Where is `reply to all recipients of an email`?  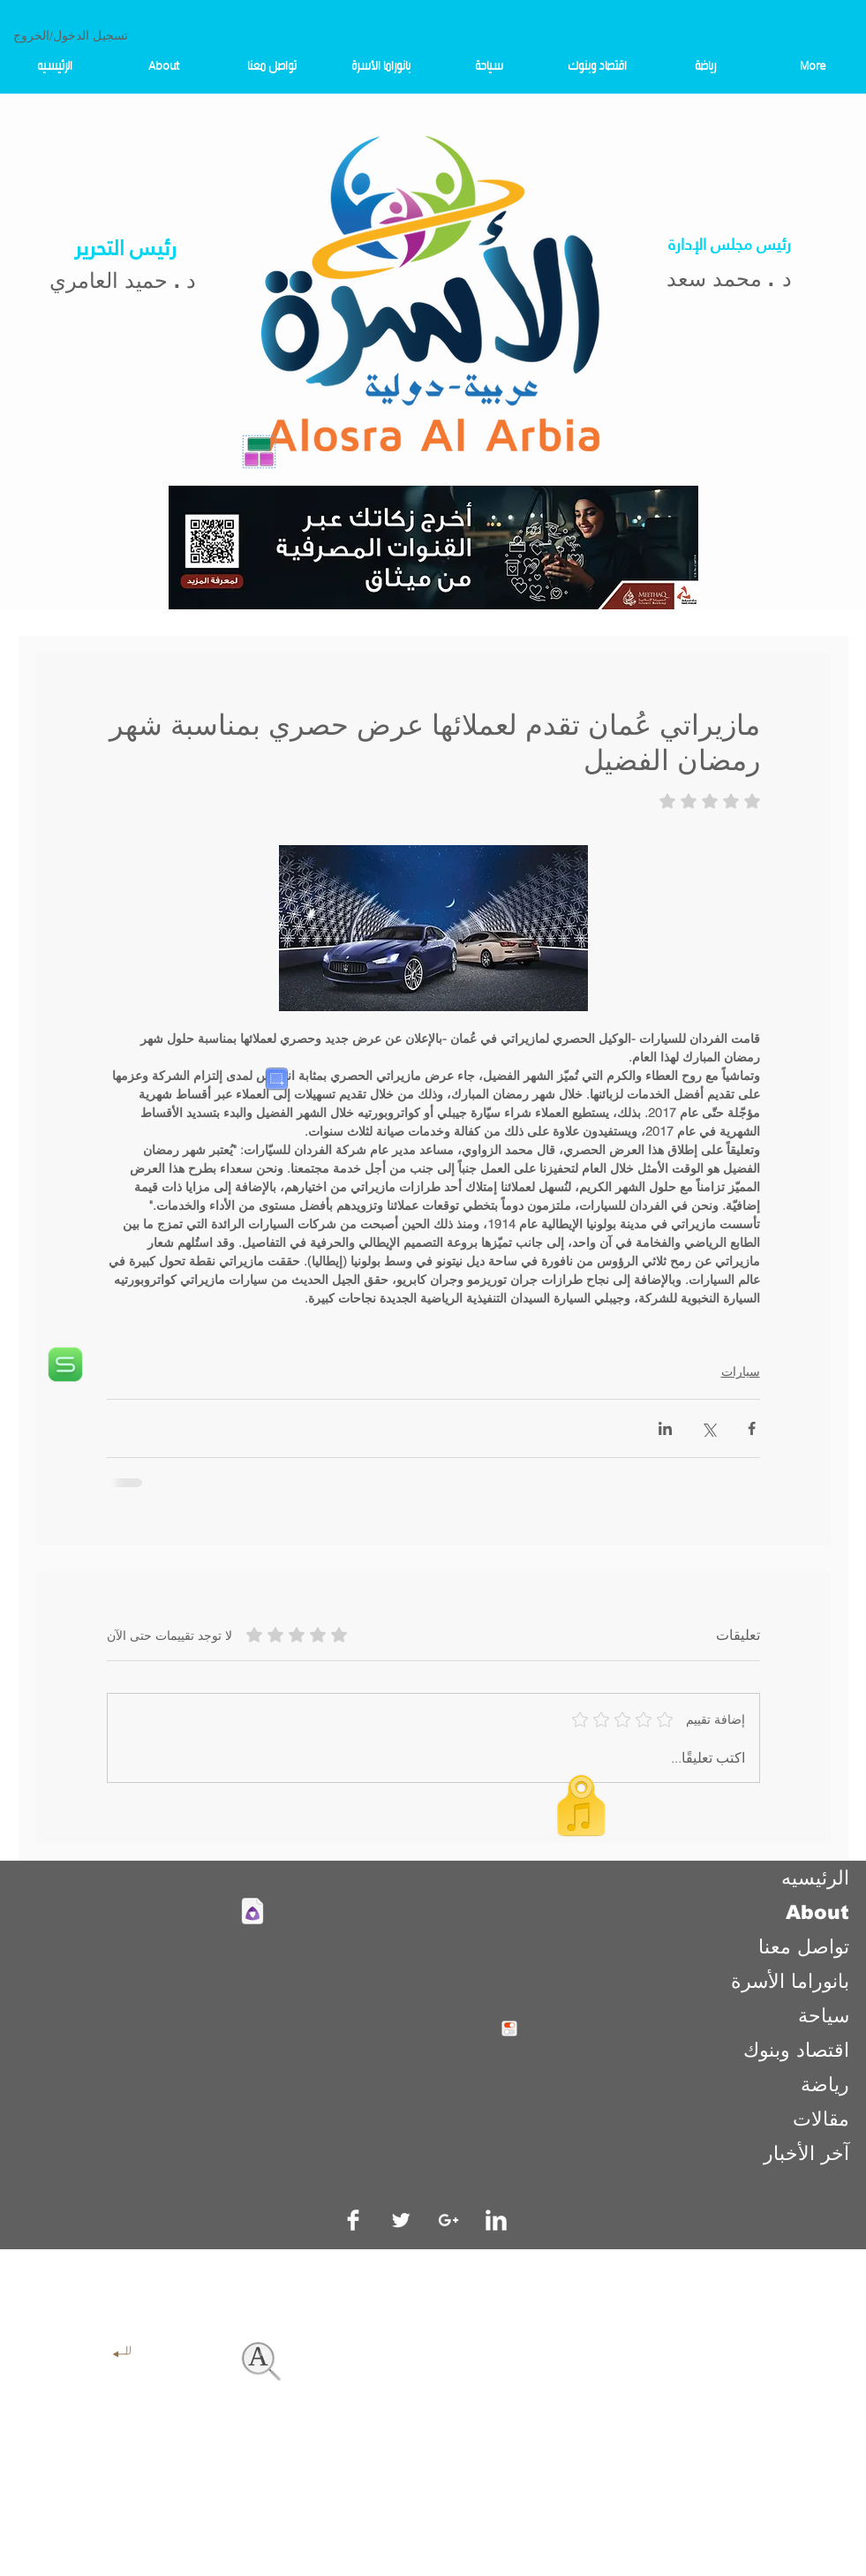 reply to all recipients of an email is located at coordinates (121, 2350).